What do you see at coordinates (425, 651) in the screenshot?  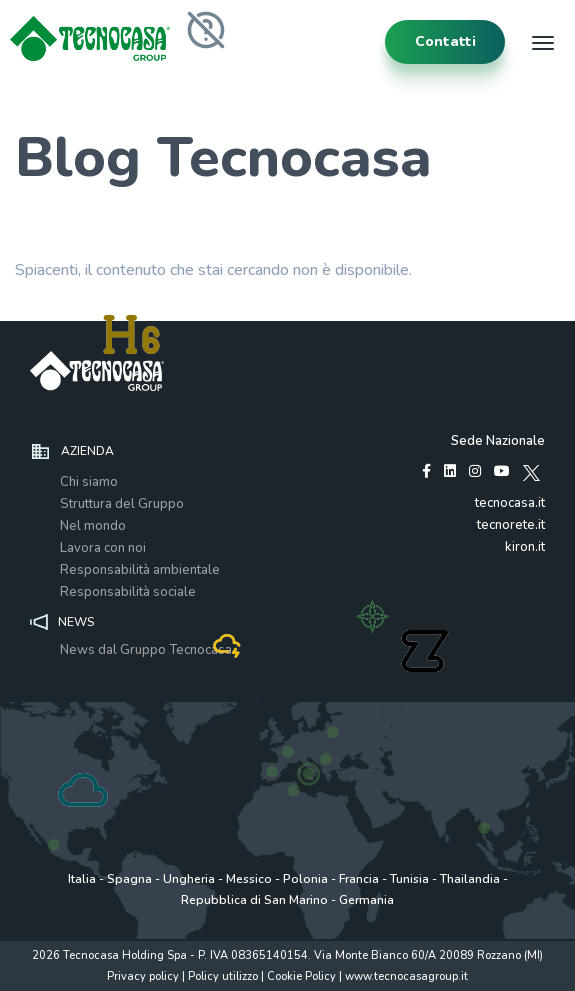 I see `open zwift app` at bounding box center [425, 651].